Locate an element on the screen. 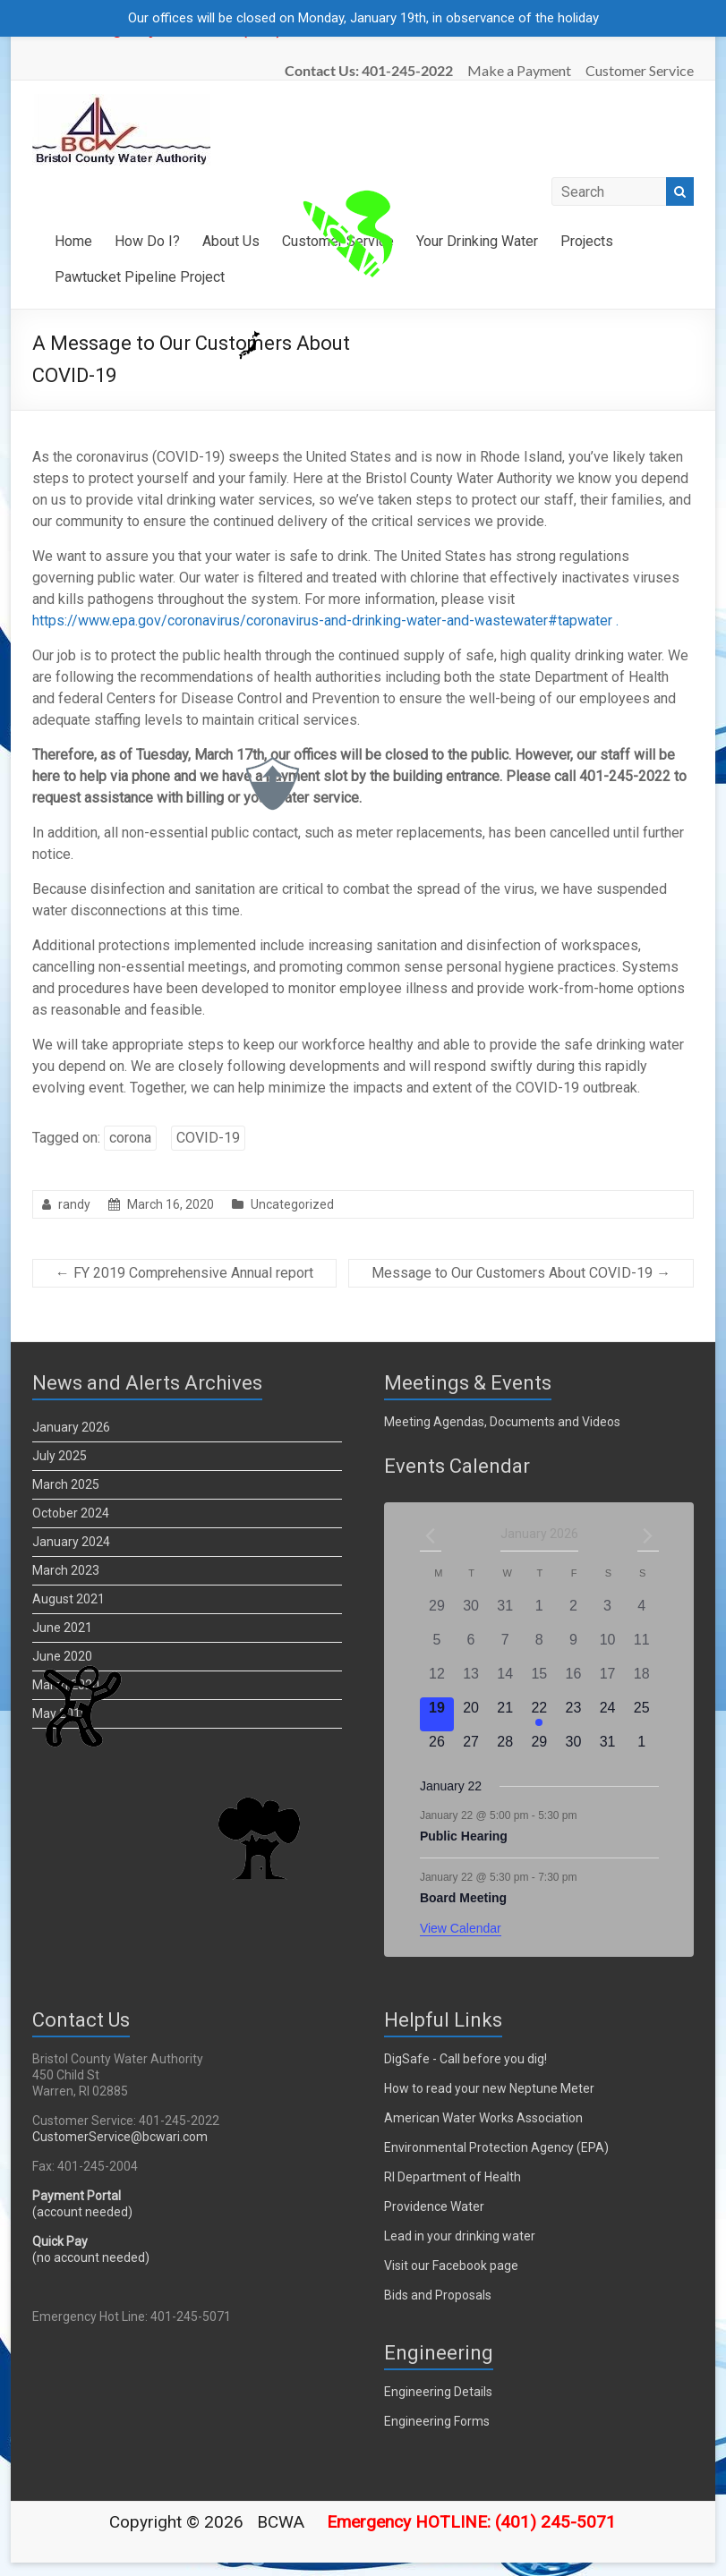 This screenshot has width=726, height=2576. select japan as your region or country is located at coordinates (249, 344).